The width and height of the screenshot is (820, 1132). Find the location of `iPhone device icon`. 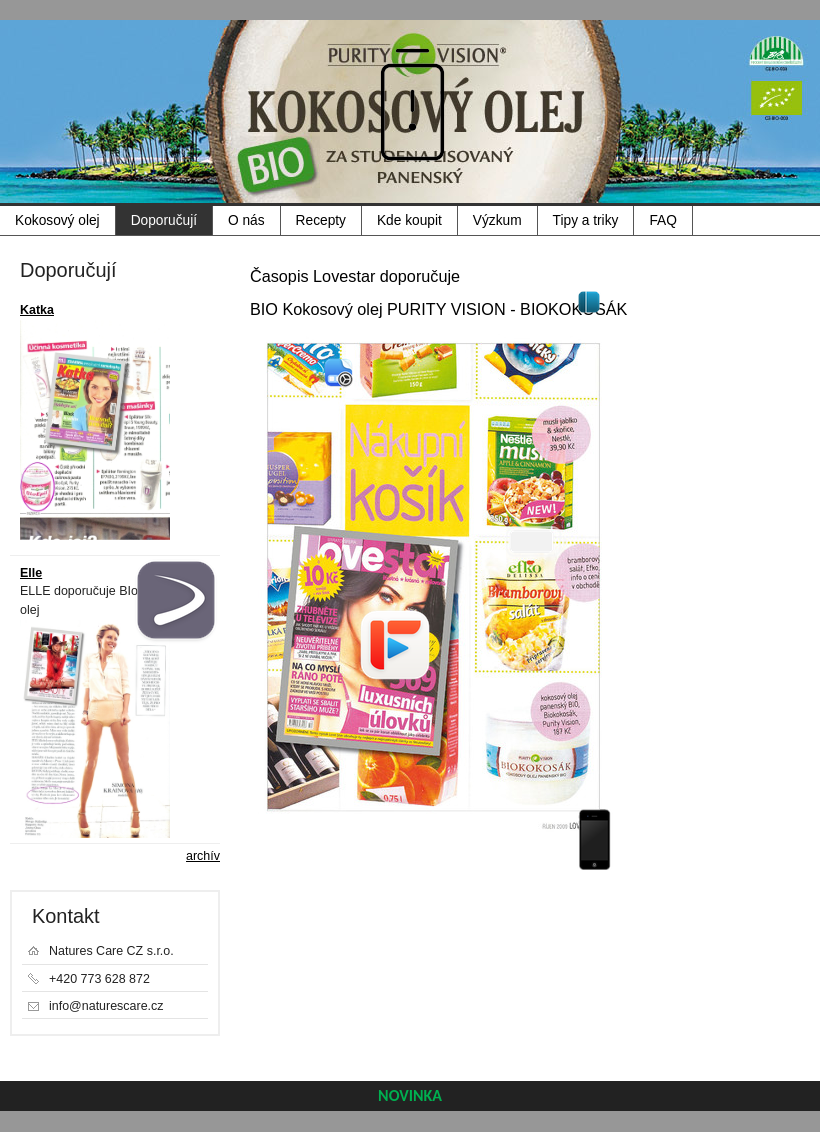

iPhone device icon is located at coordinates (594, 839).